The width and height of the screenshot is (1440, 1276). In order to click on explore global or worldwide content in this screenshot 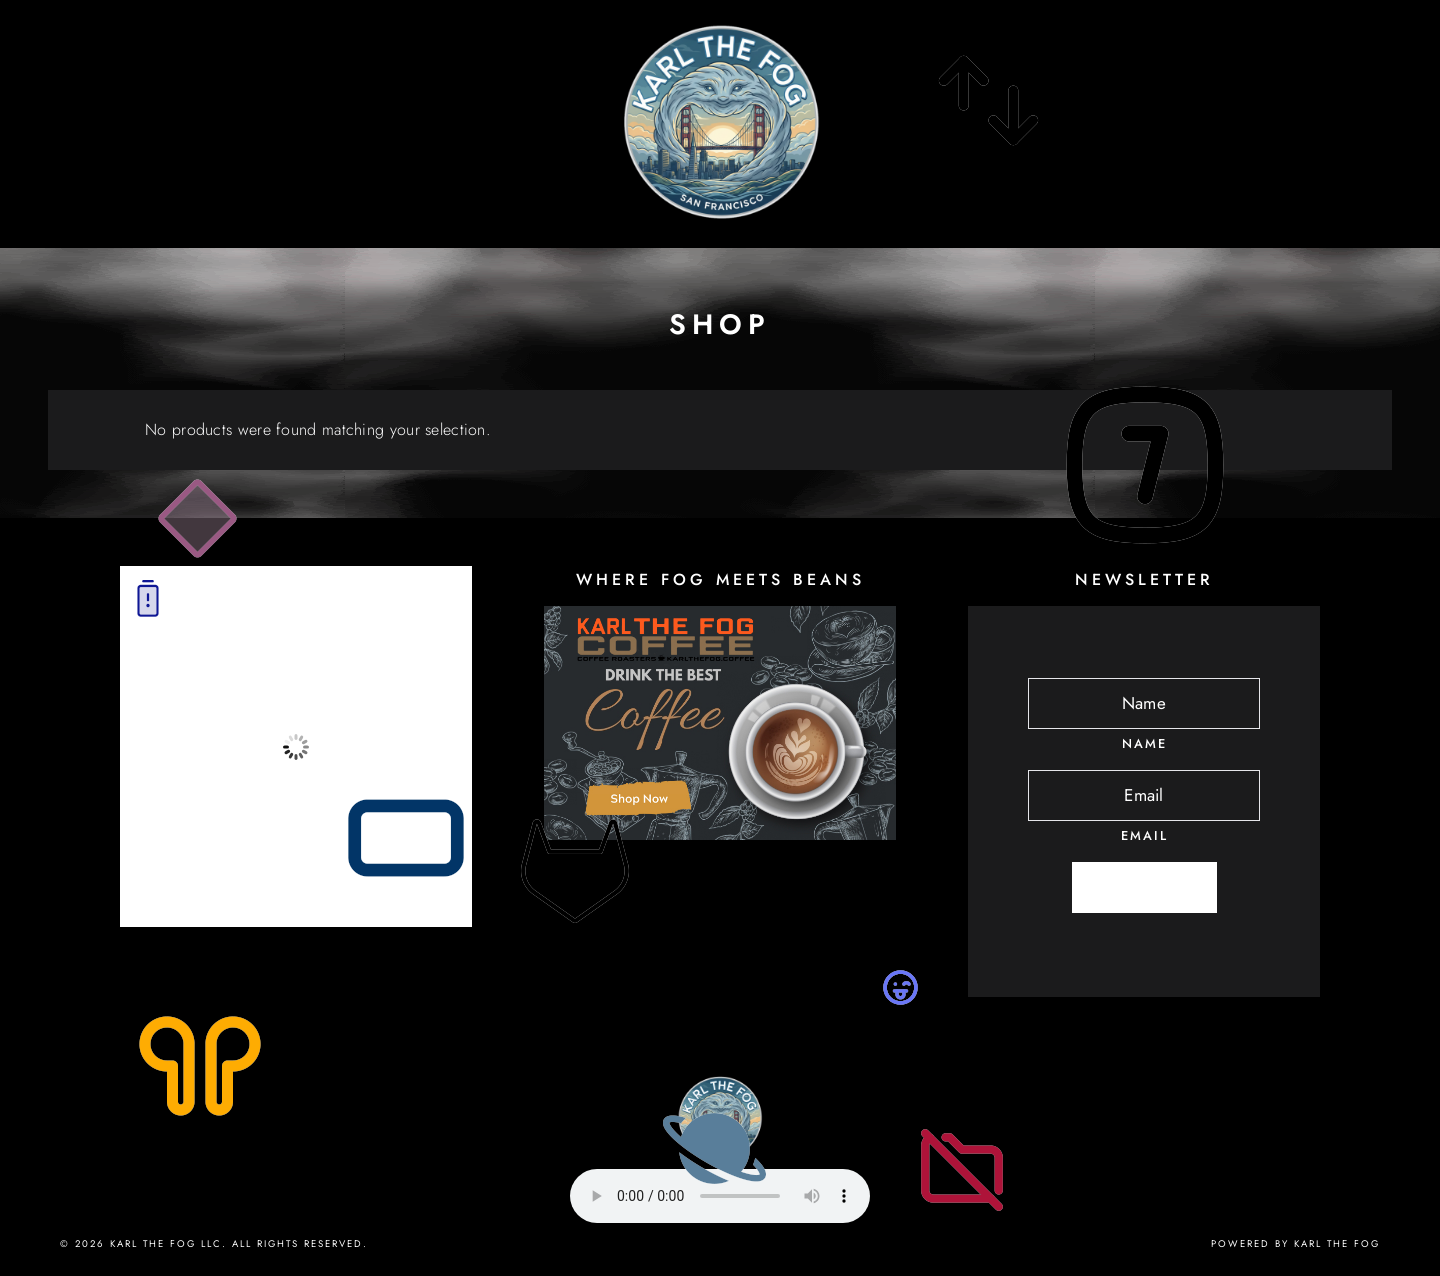, I will do `click(714, 1148)`.